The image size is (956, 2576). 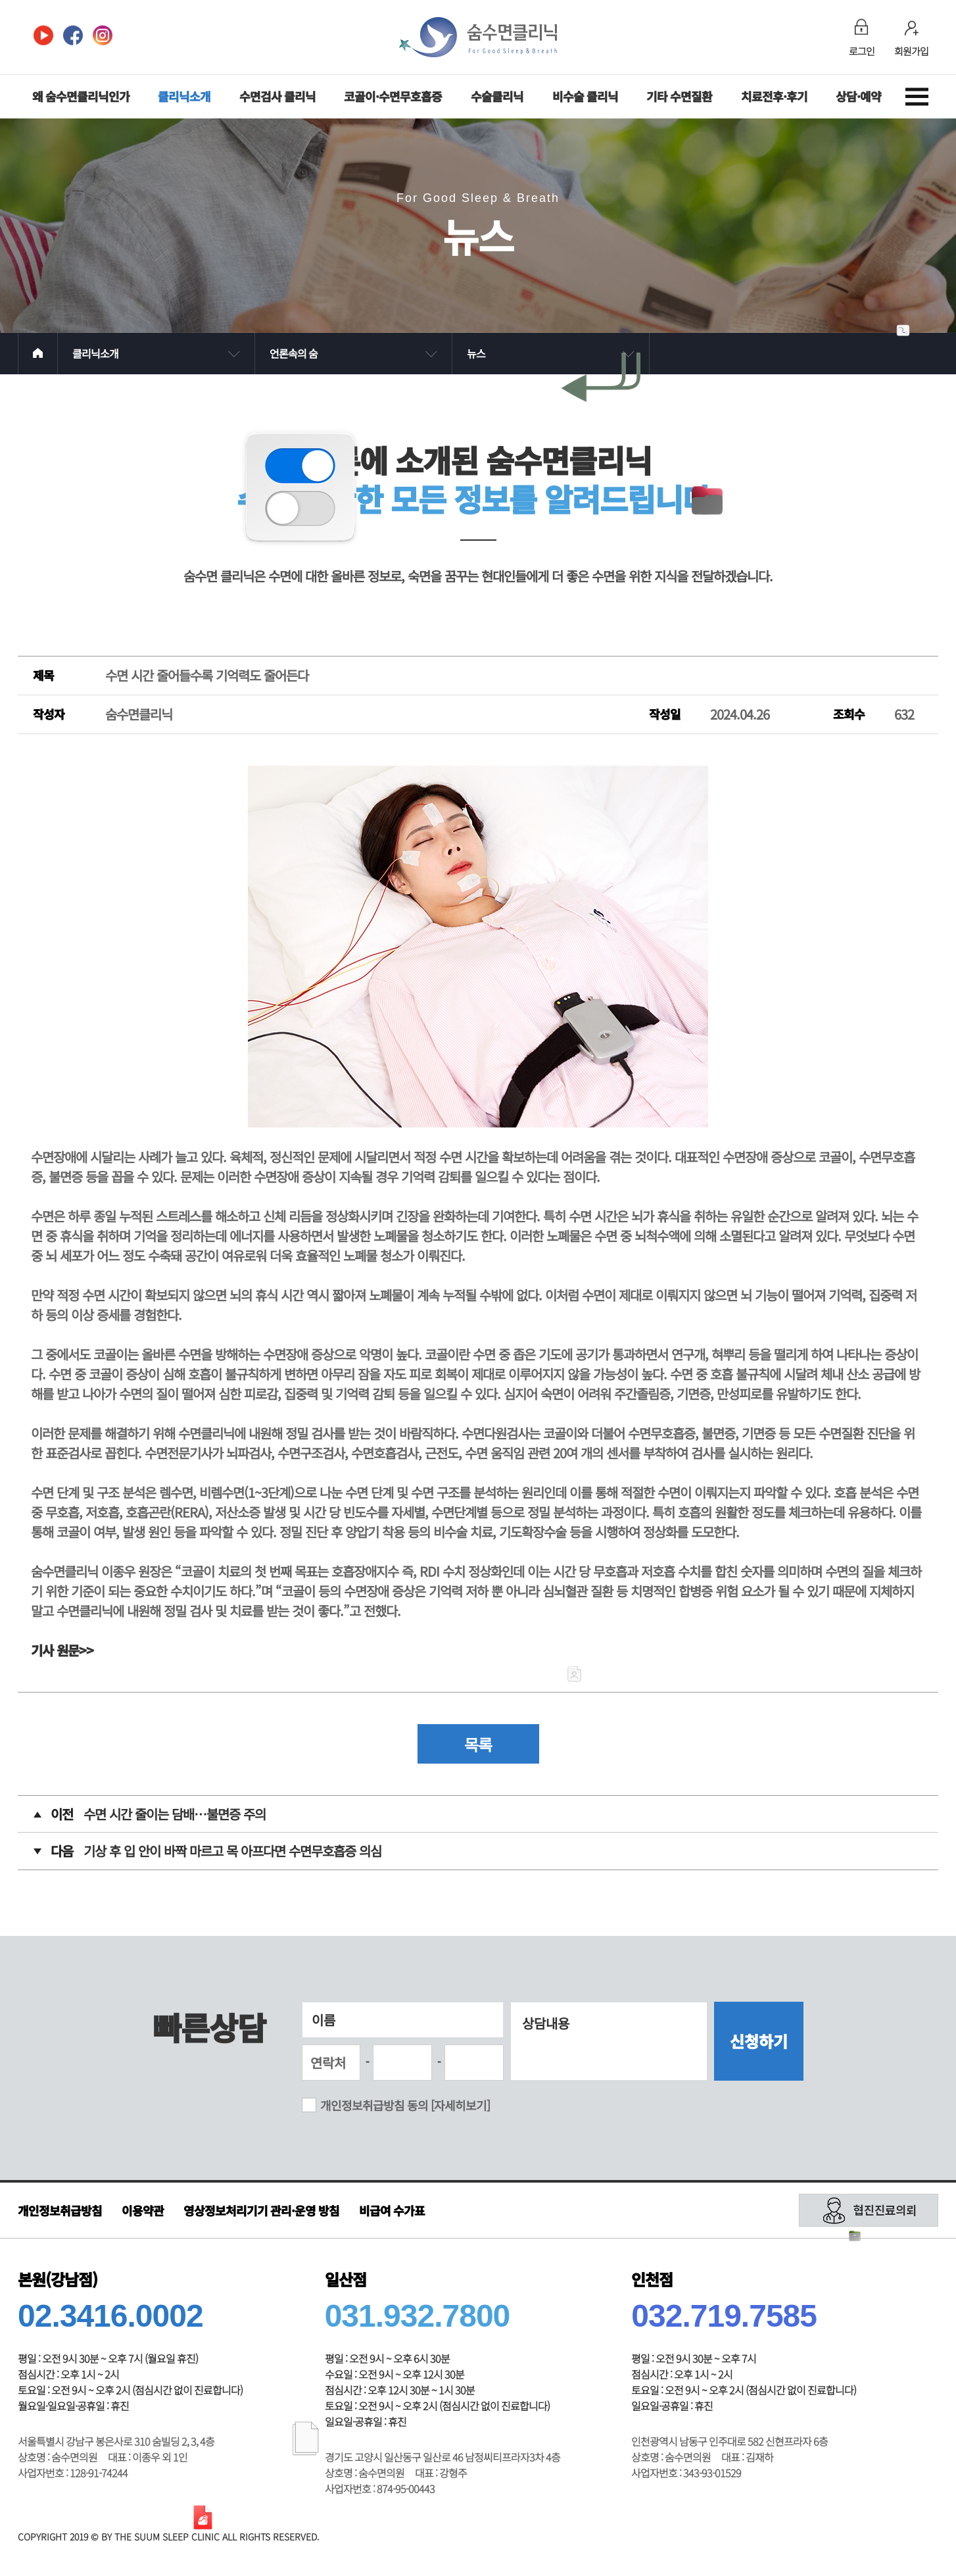 What do you see at coordinates (903, 330) in the screenshot?
I see `open a karbon vector graphics file` at bounding box center [903, 330].